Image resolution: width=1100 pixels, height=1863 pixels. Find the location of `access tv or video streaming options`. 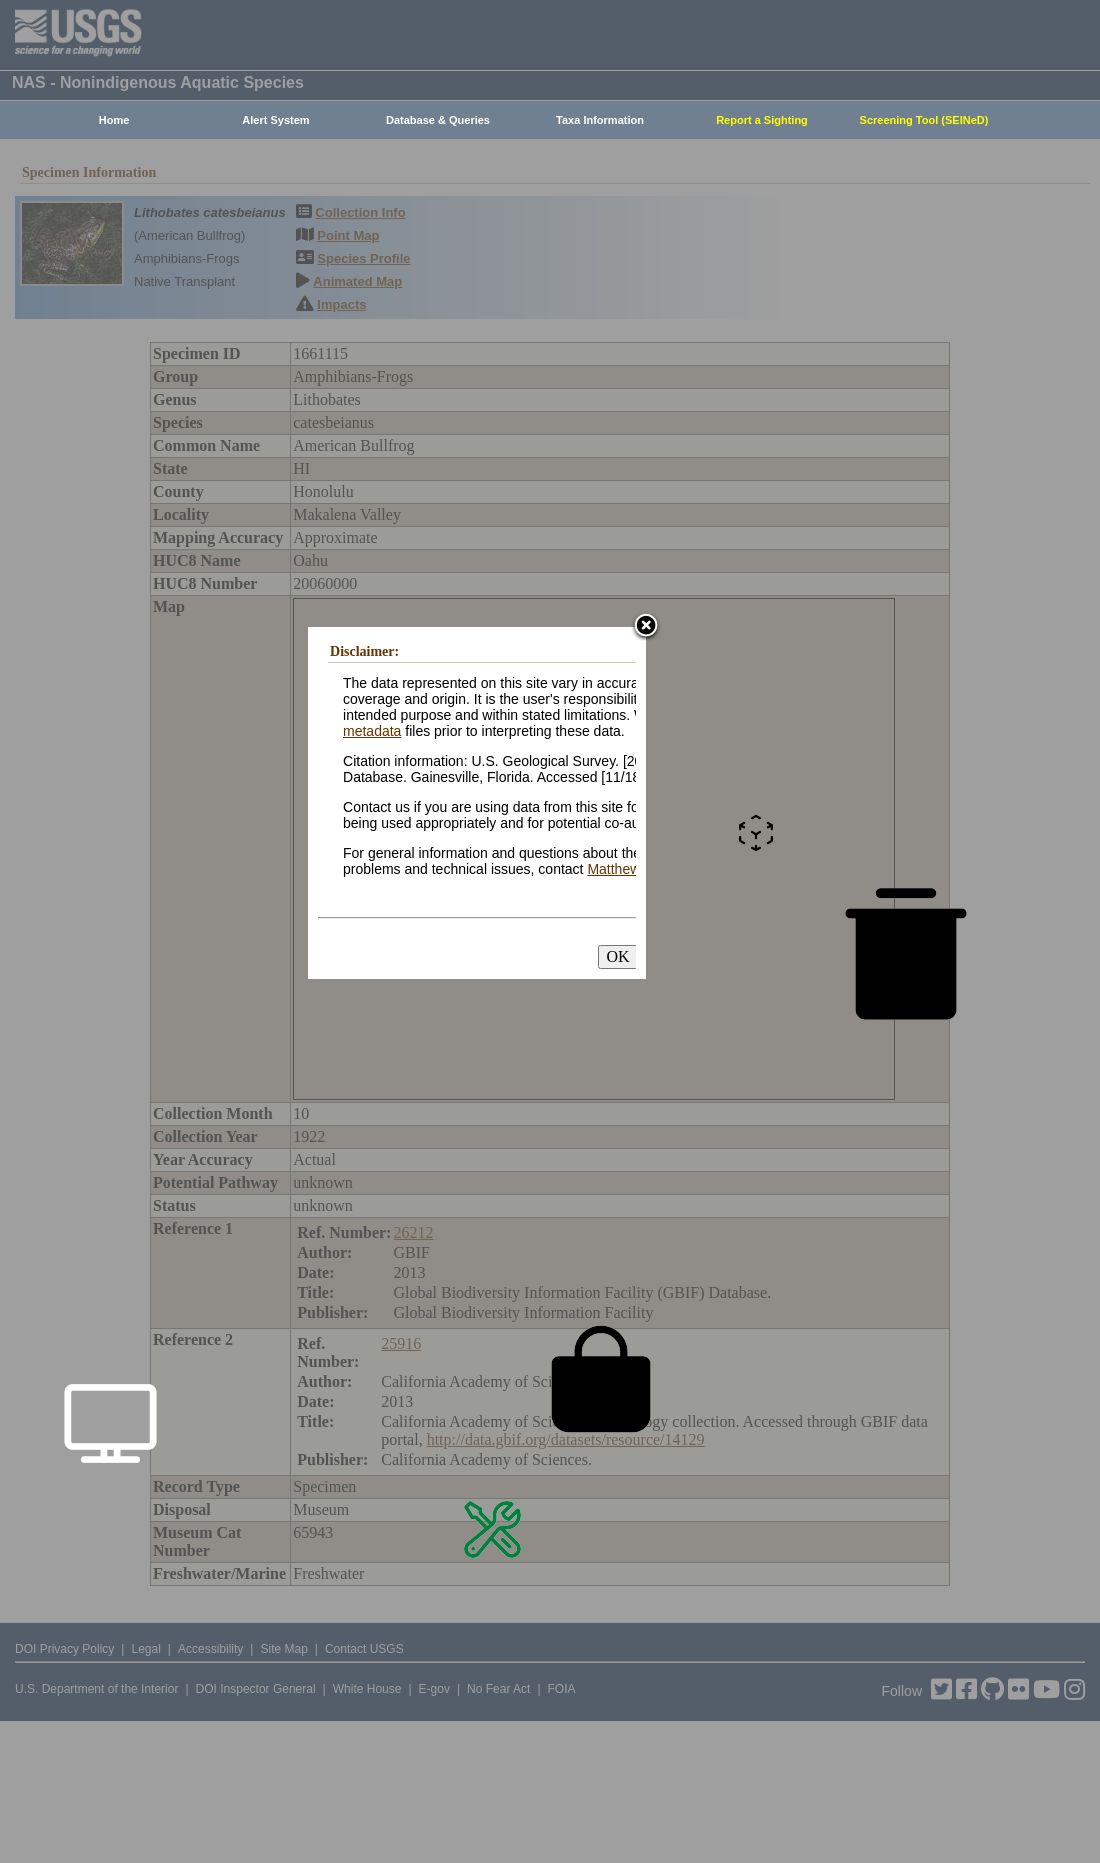

access tv or video streaming options is located at coordinates (110, 1423).